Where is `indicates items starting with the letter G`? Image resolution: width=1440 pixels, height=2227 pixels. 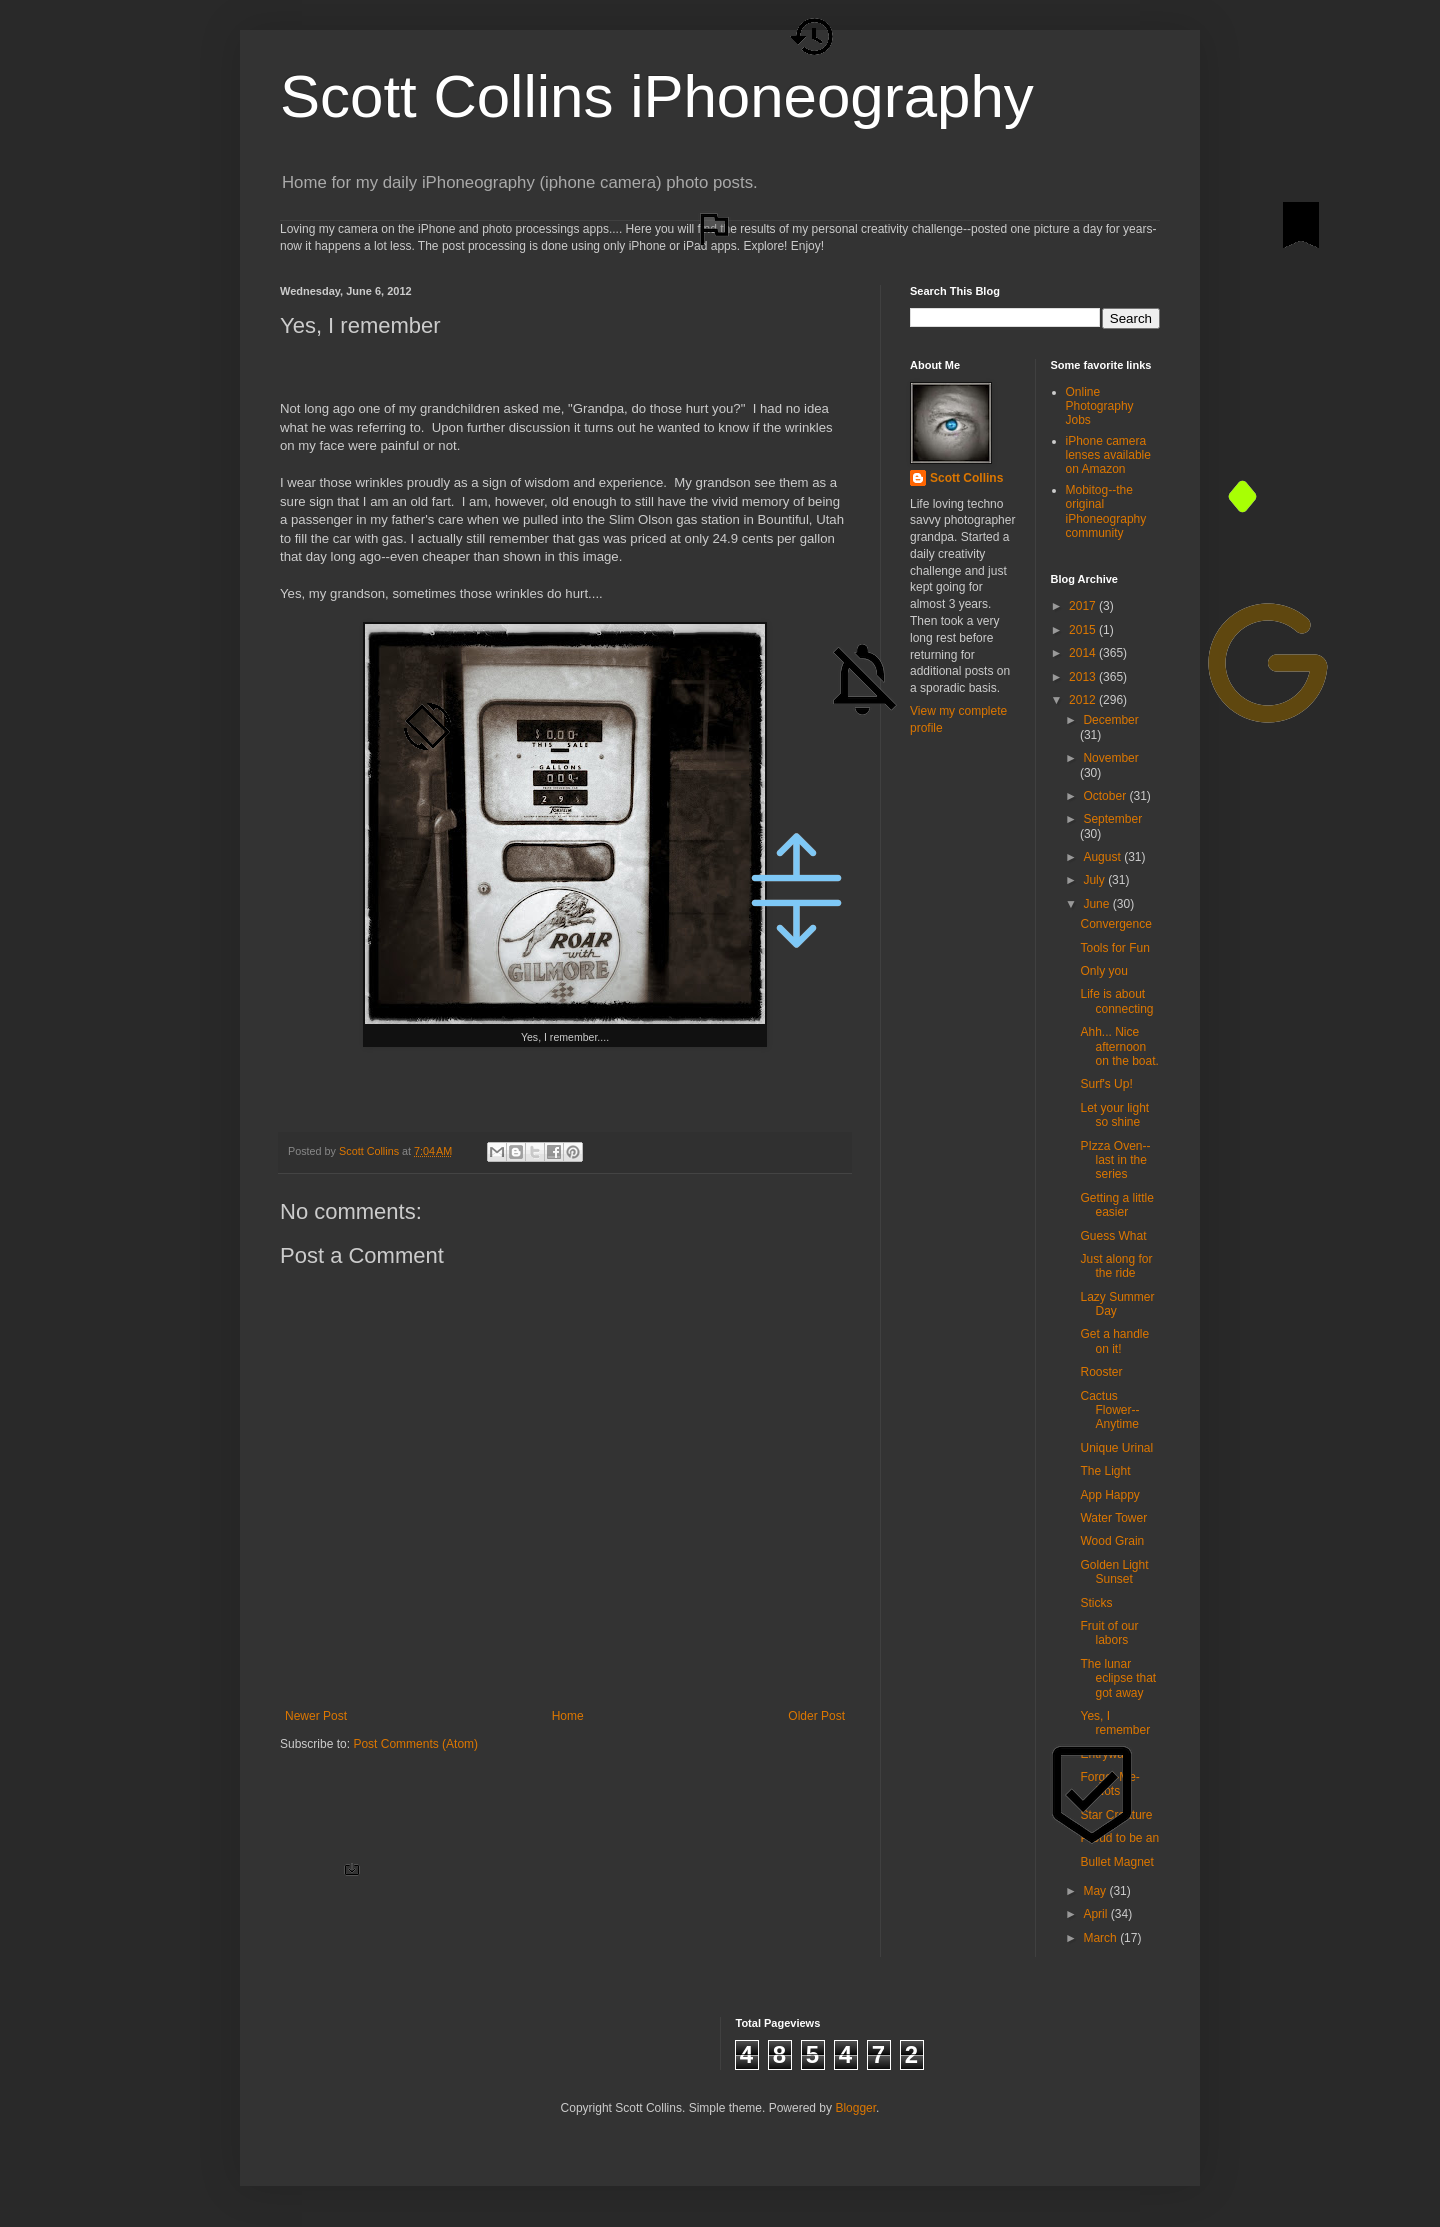 indicates items starting with the letter G is located at coordinates (1268, 663).